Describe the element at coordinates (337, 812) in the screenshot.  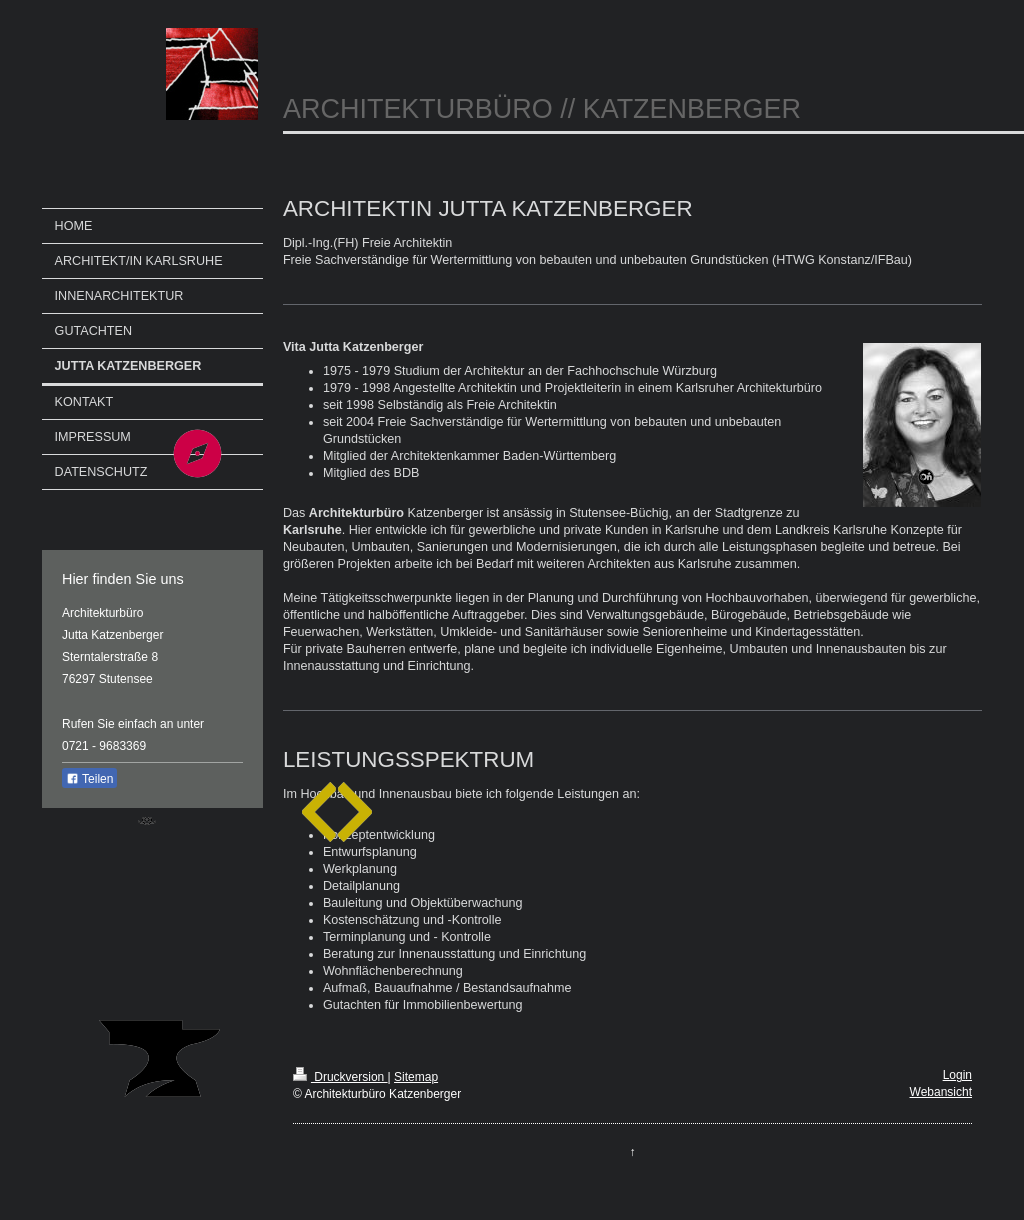
I see `open the Sam's Club app` at that location.